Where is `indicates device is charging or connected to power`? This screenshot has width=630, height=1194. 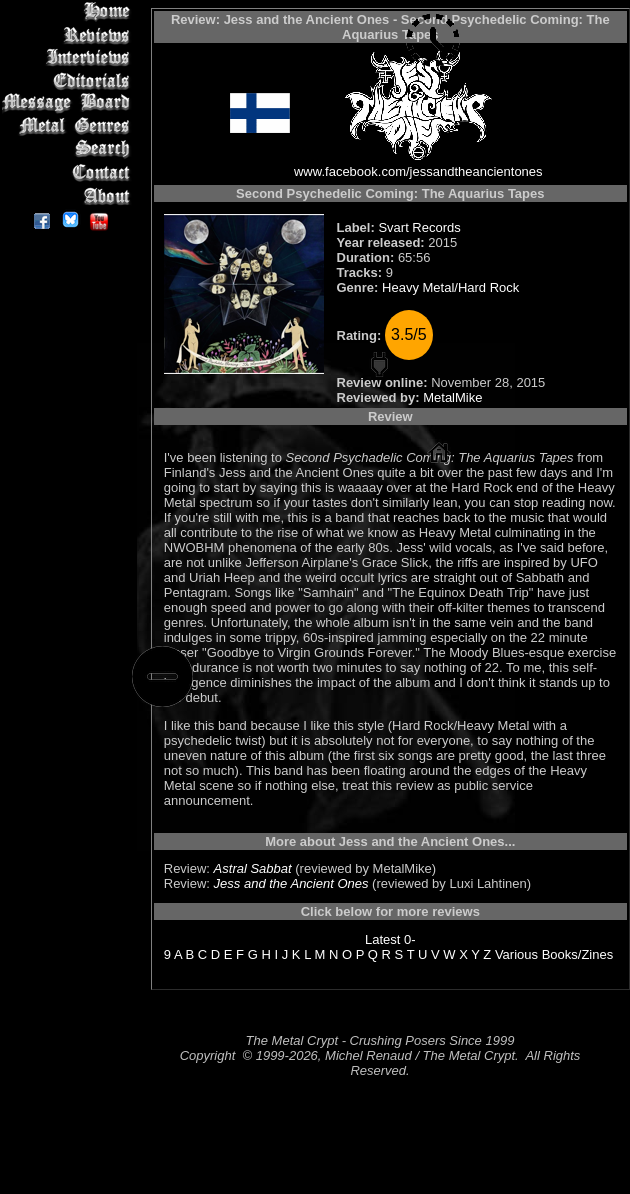 indicates device is charging or connected to power is located at coordinates (379, 364).